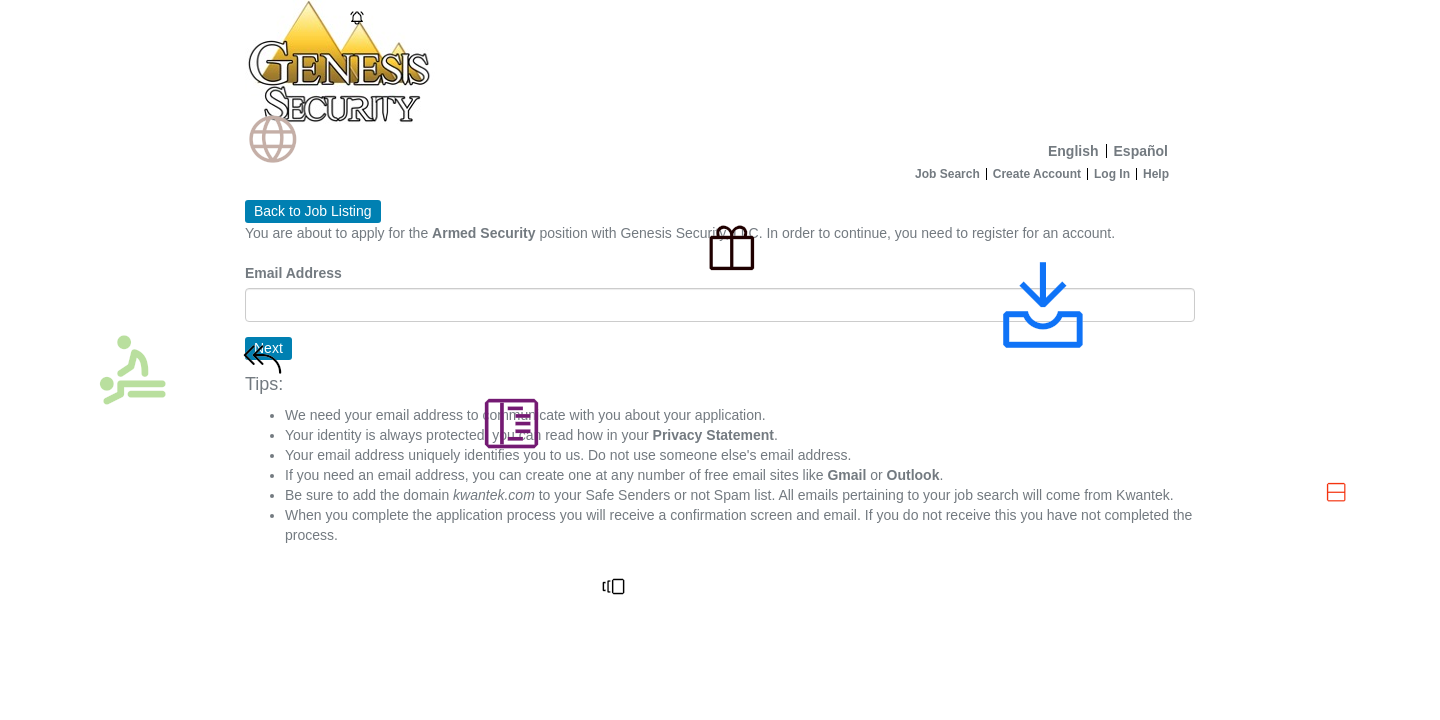 This screenshot has height=720, width=1440. I want to click on access gifts or rewards, so click(733, 249).